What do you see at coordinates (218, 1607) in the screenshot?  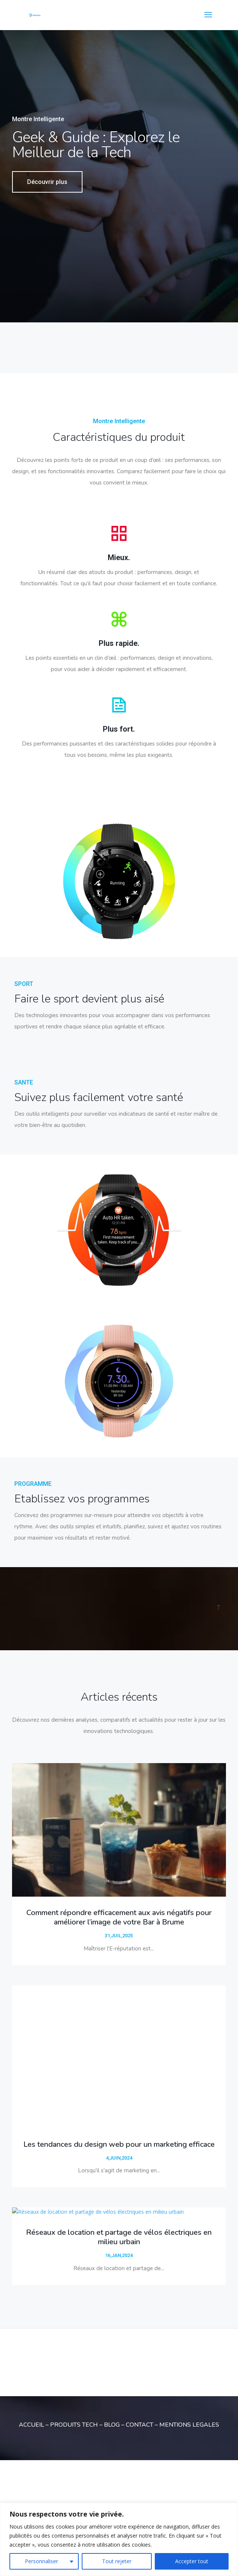 I see `indicates the number seven in a list or sequence` at bounding box center [218, 1607].